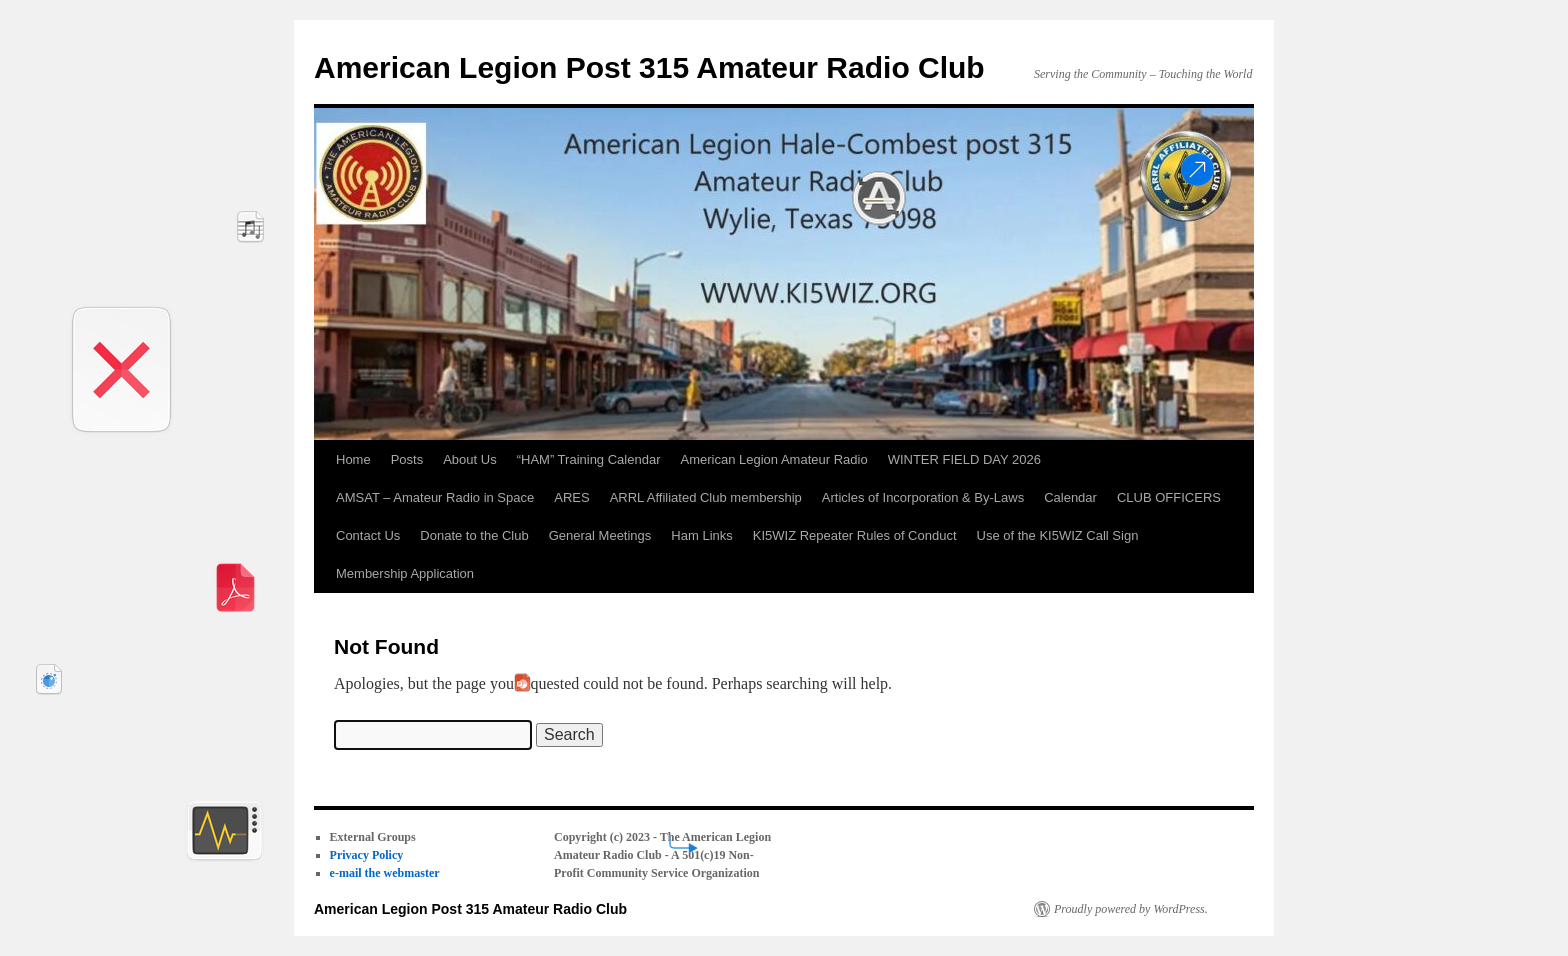 The image size is (1568, 956). I want to click on open the software update notifier app, so click(879, 198).